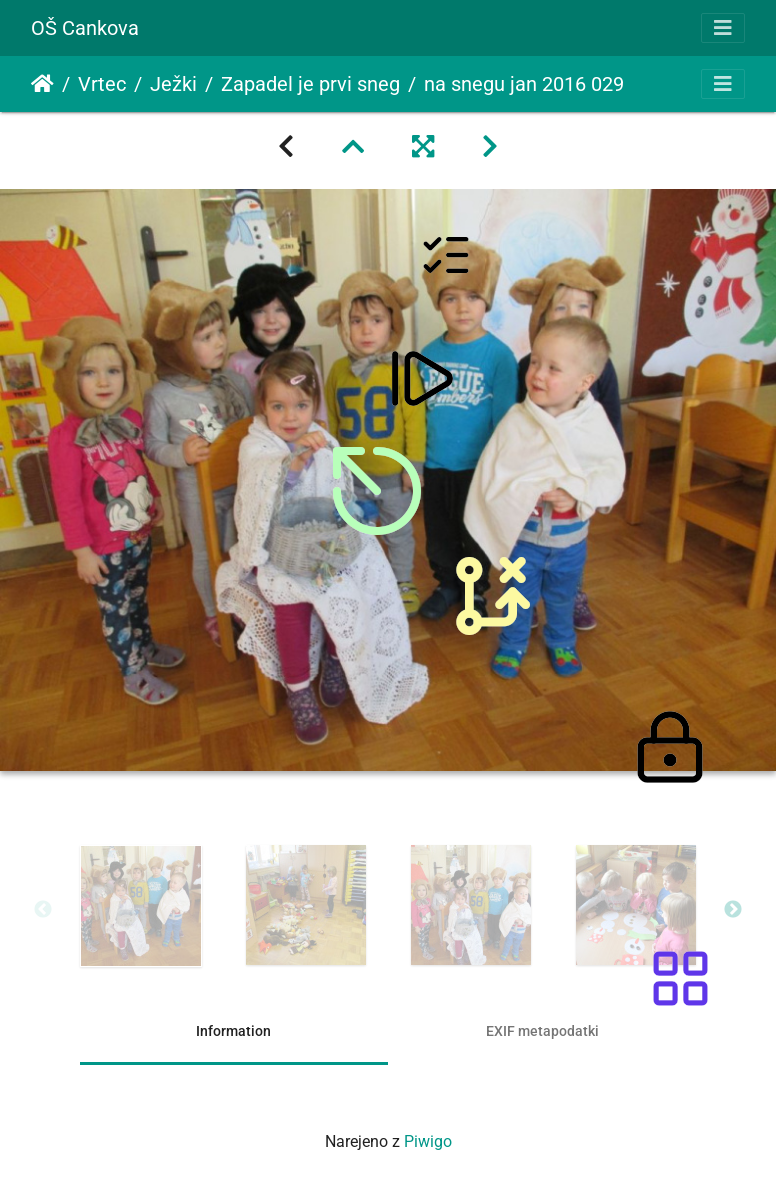  Describe the element at coordinates (422, 378) in the screenshot. I see `skip to the next track` at that location.